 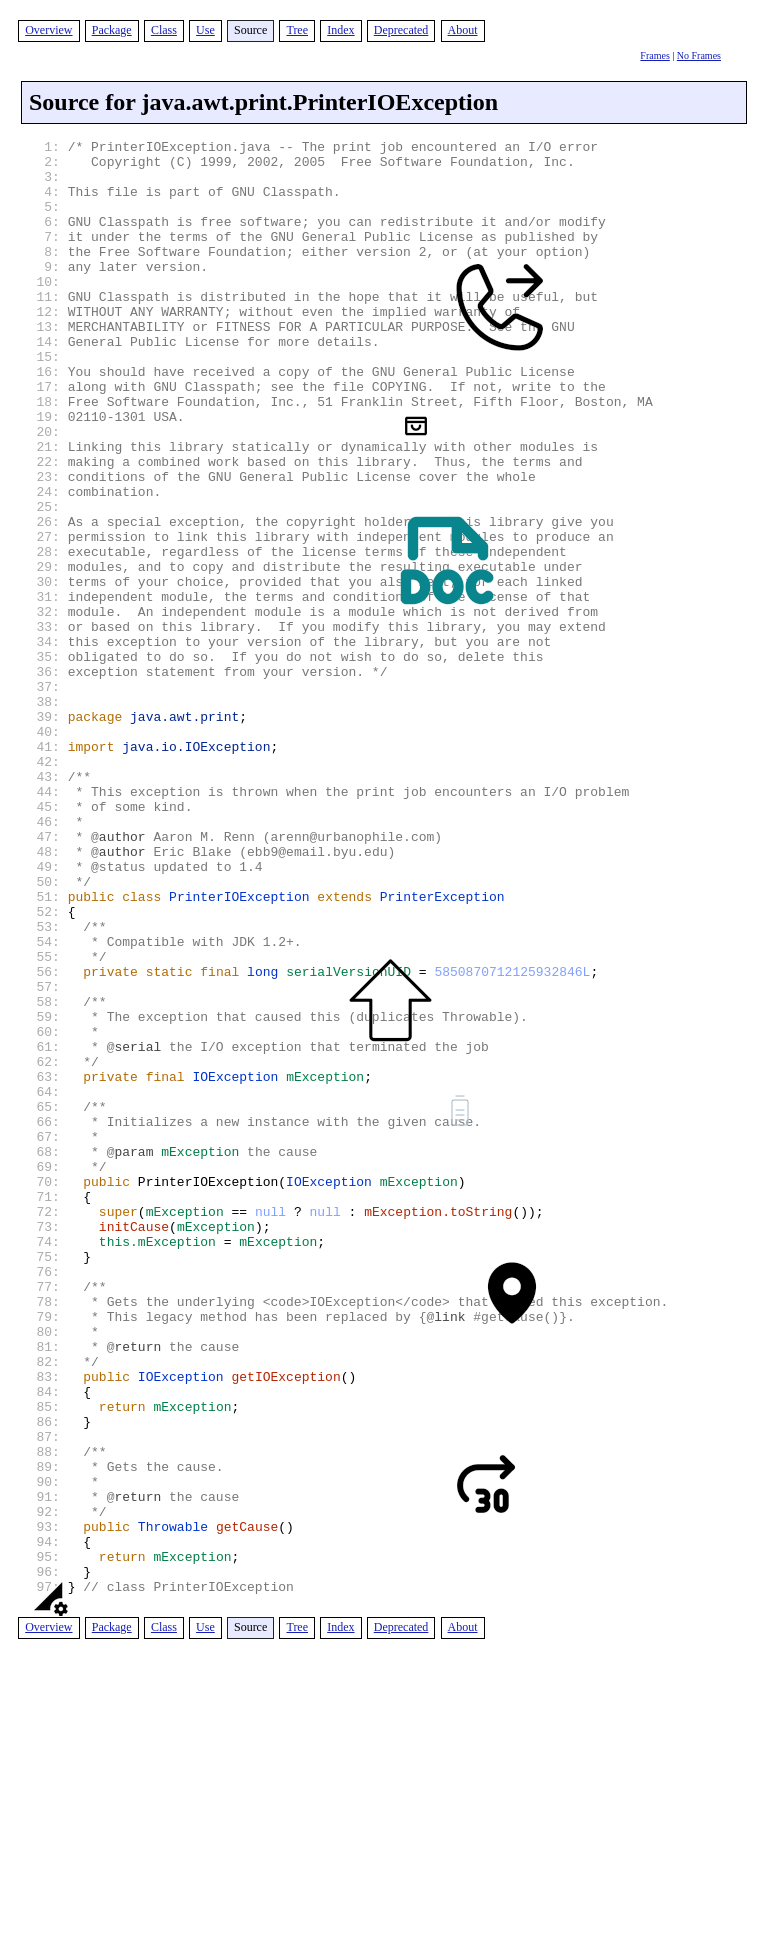 I want to click on skip forward 30 seconds, so click(x=487, y=1485).